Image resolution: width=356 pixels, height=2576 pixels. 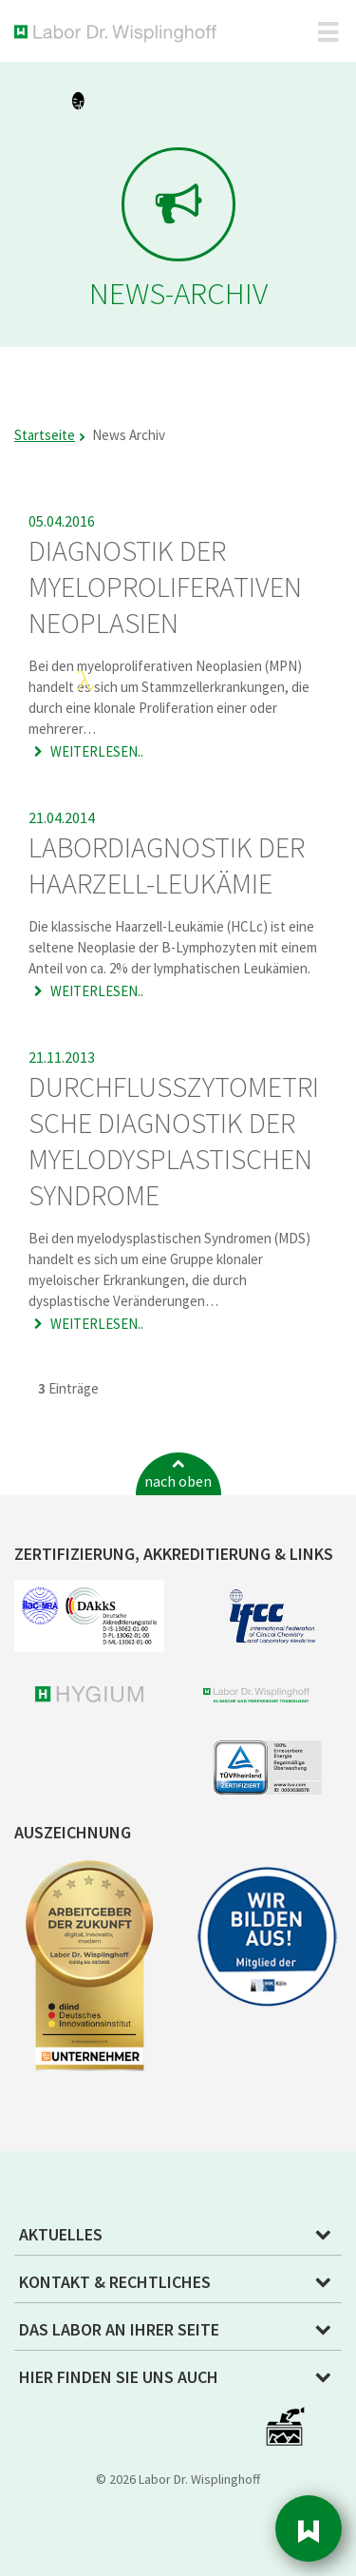 I want to click on access lambda or serverless function settings, so click(x=84, y=680).